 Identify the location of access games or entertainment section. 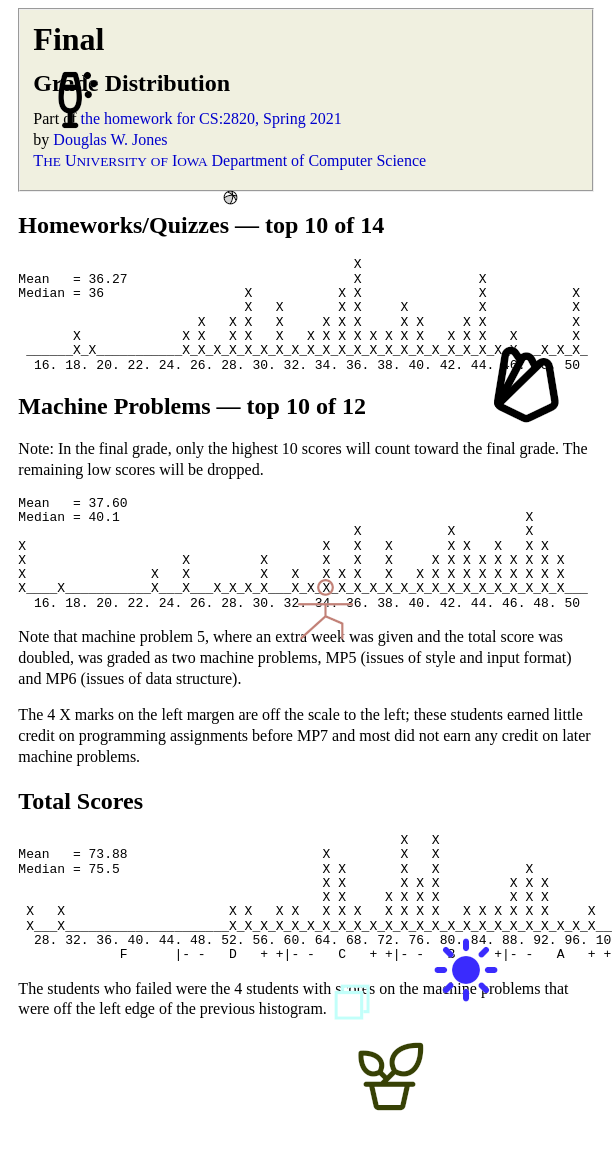
(230, 197).